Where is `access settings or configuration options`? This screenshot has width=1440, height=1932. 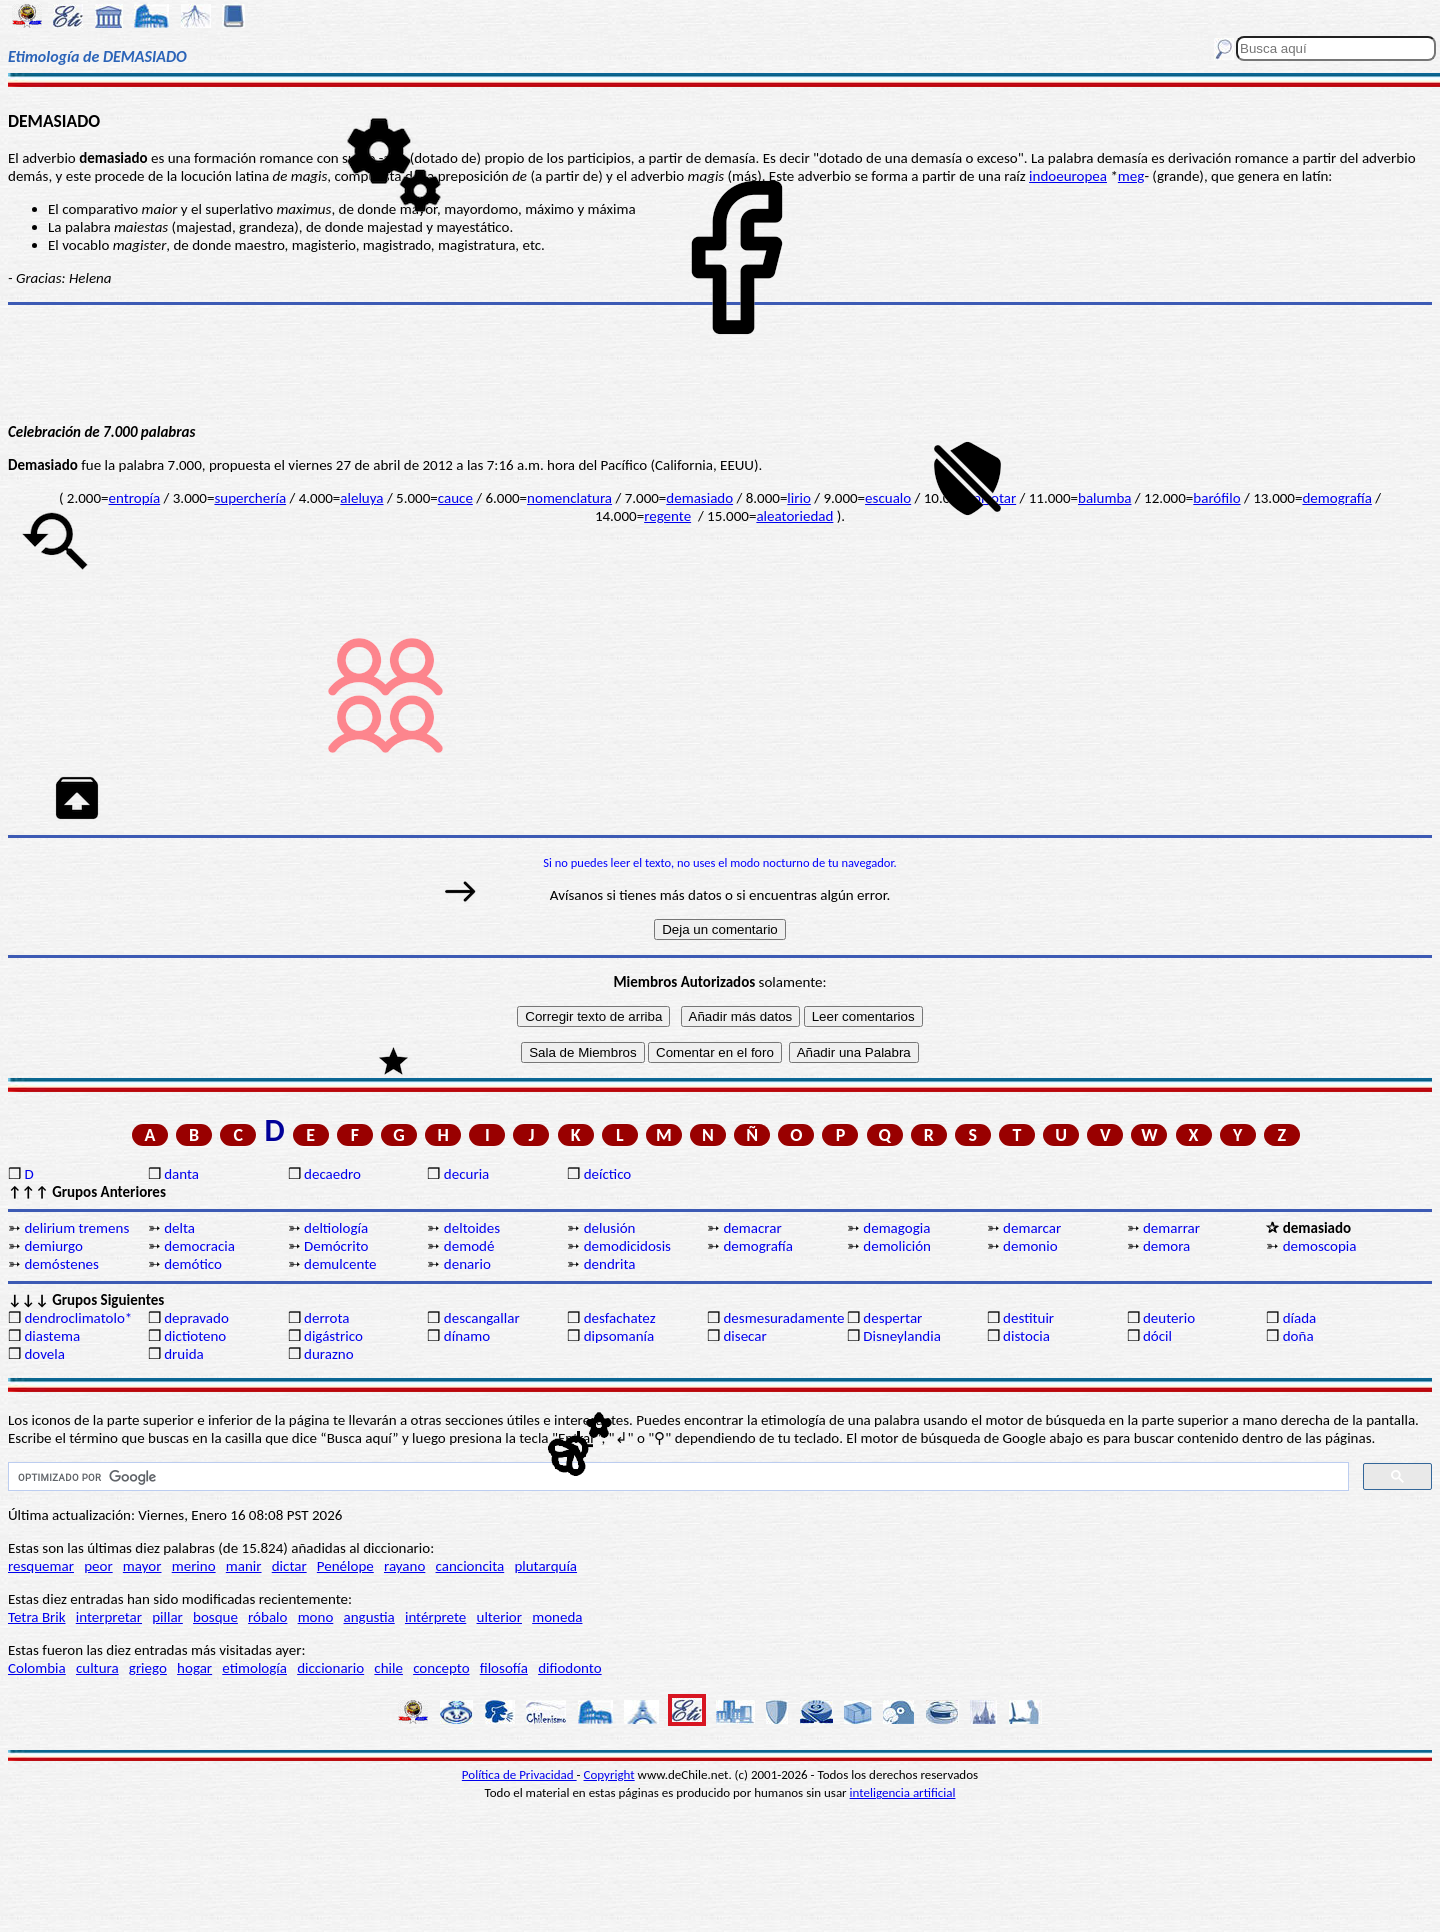
access settings or configuration options is located at coordinates (394, 165).